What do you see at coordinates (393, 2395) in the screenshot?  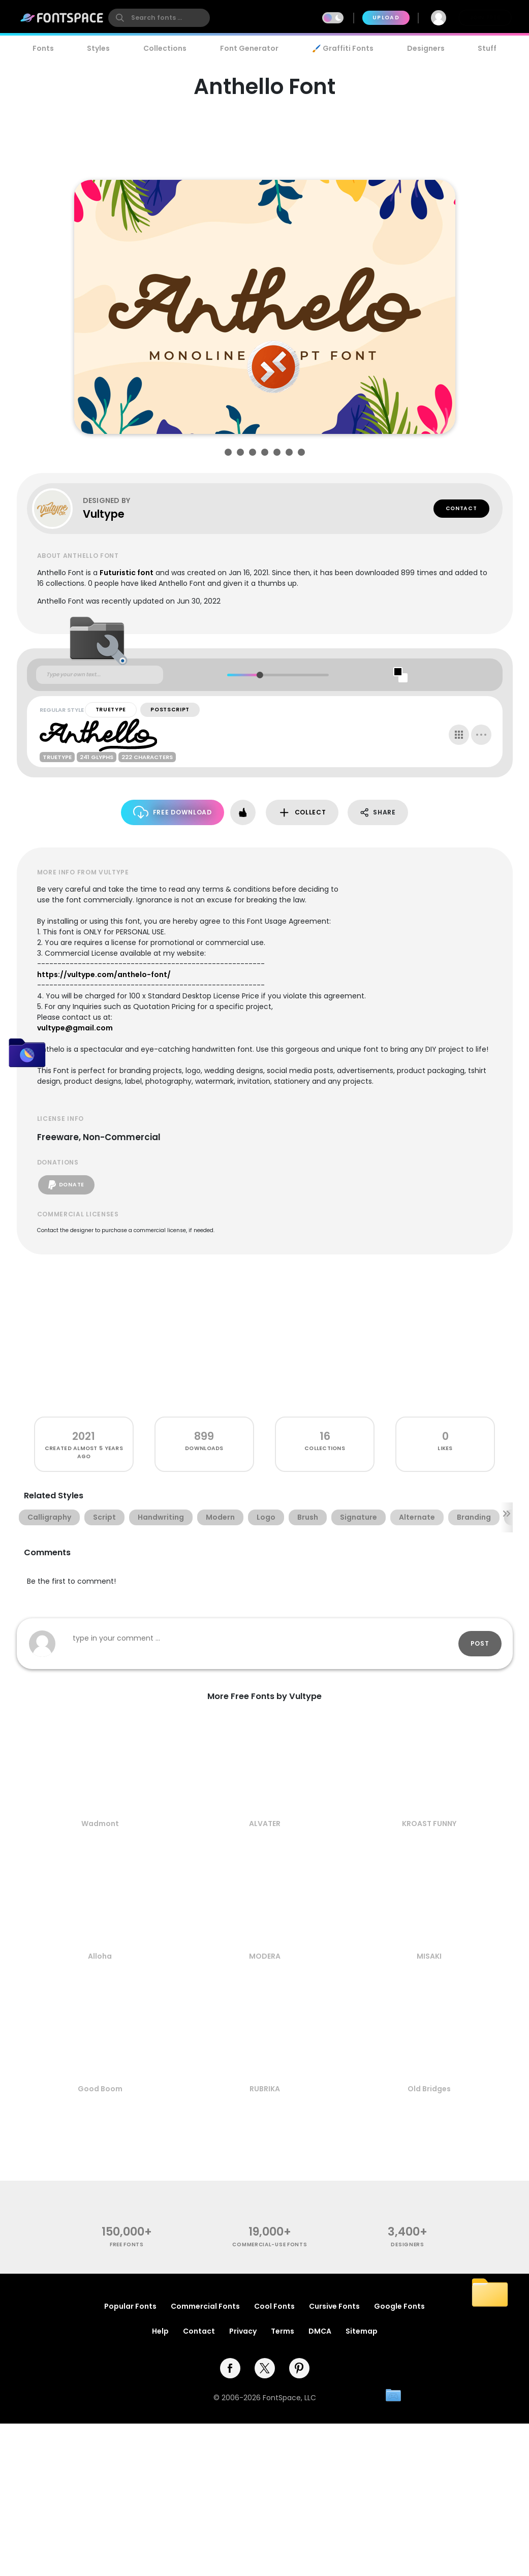 I see `open your games folder` at bounding box center [393, 2395].